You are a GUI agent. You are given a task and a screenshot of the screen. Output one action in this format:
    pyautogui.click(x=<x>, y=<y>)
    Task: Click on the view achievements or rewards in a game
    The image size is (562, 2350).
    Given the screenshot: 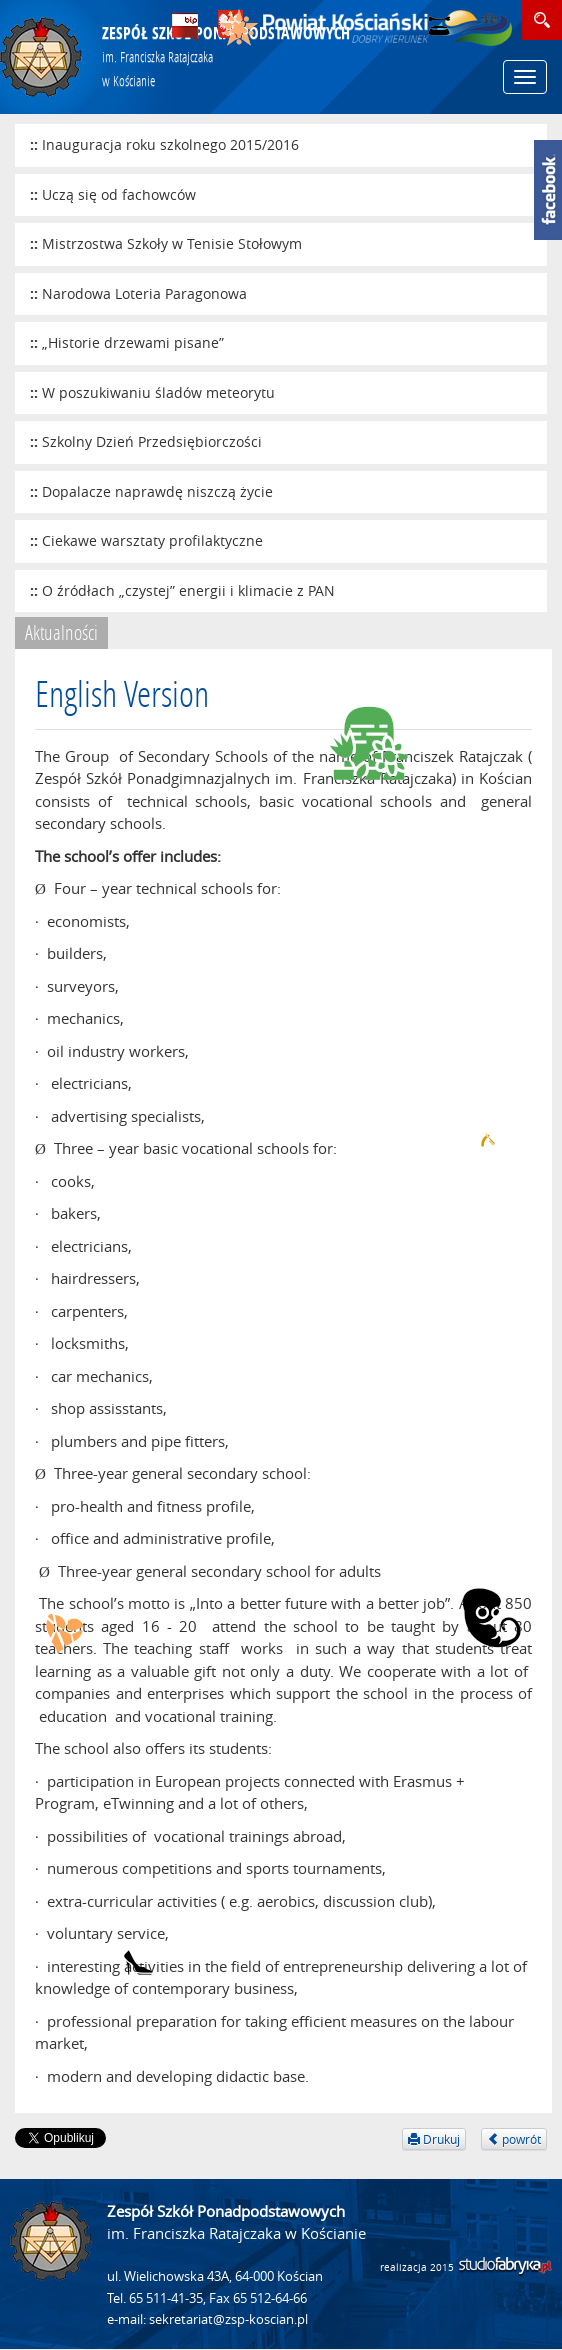 What is the action you would take?
    pyautogui.click(x=239, y=28)
    